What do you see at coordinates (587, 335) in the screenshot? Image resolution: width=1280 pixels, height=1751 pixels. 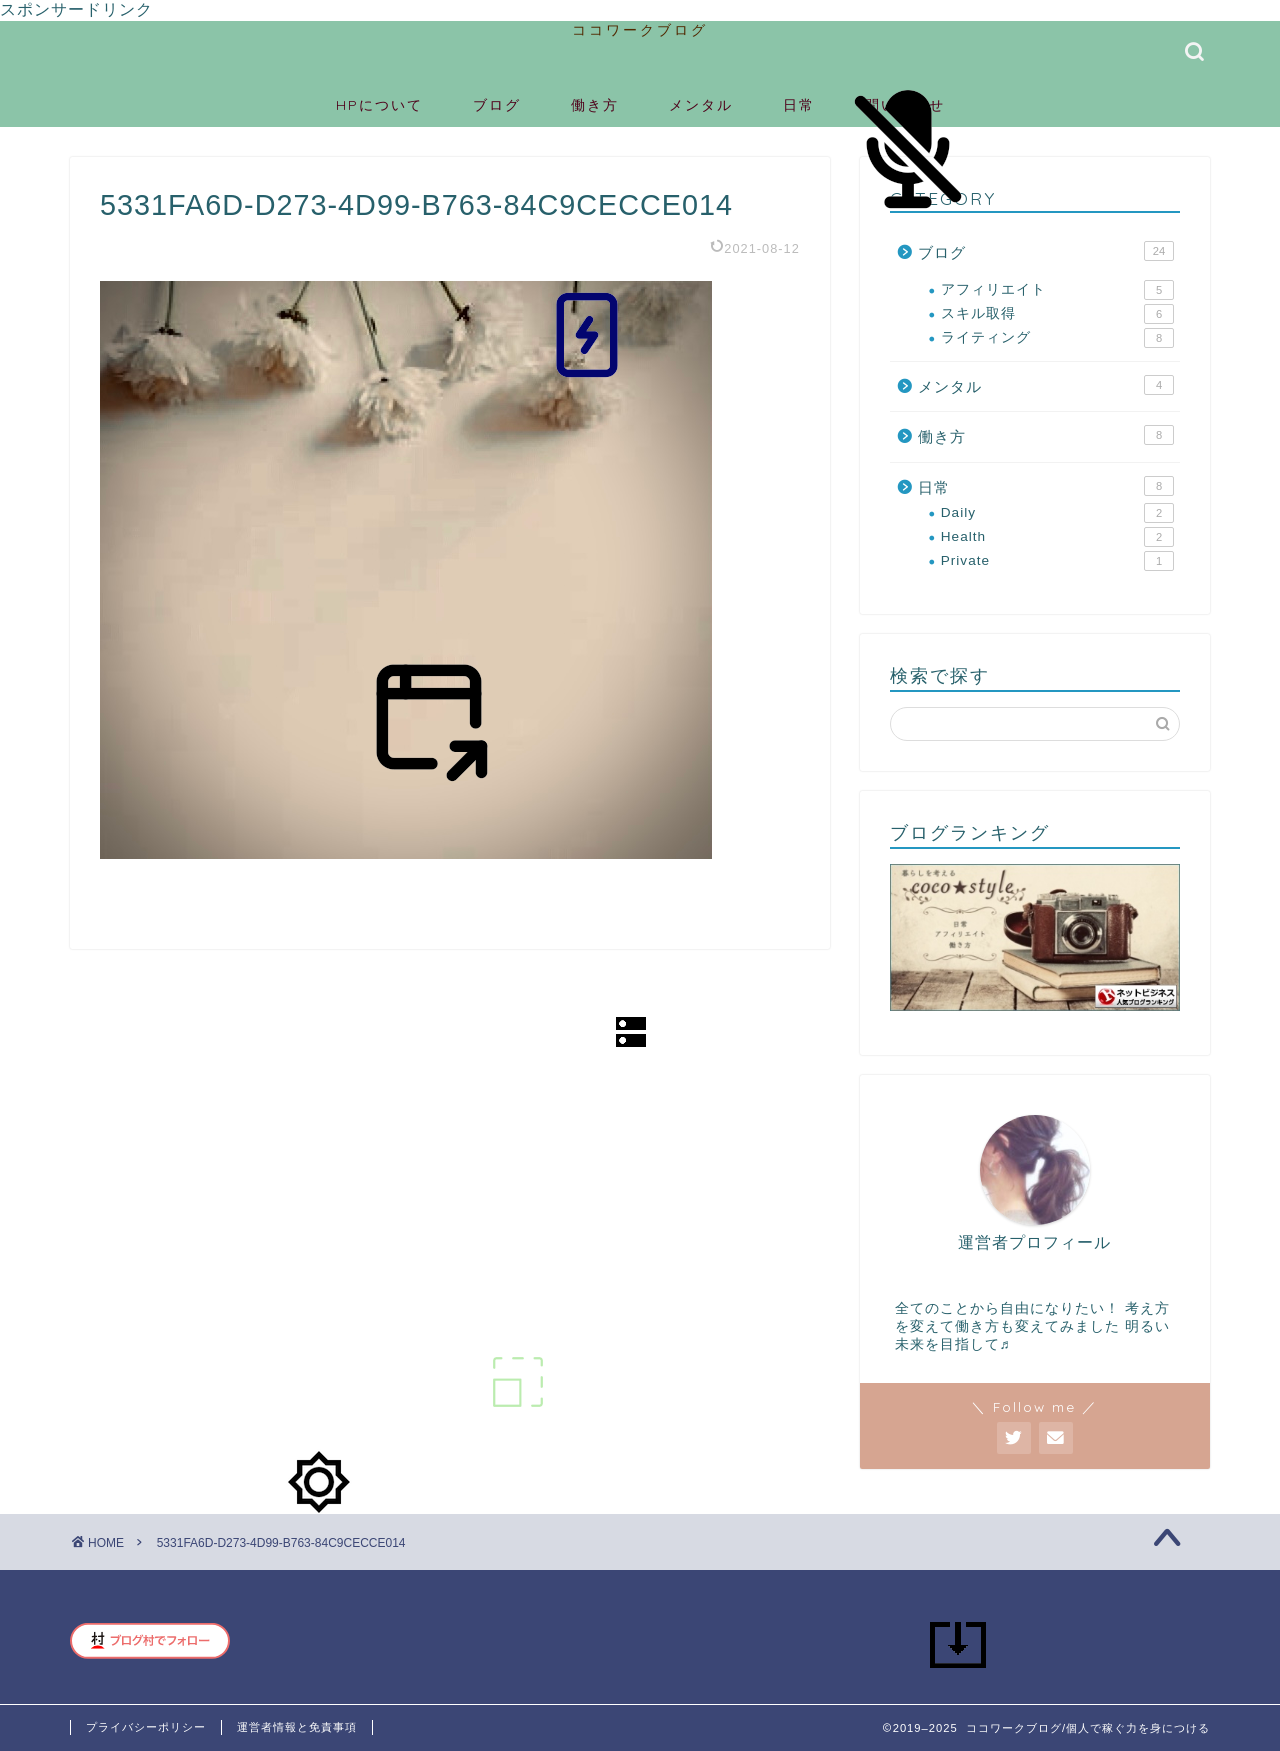 I see `indicates device is currently charging` at bounding box center [587, 335].